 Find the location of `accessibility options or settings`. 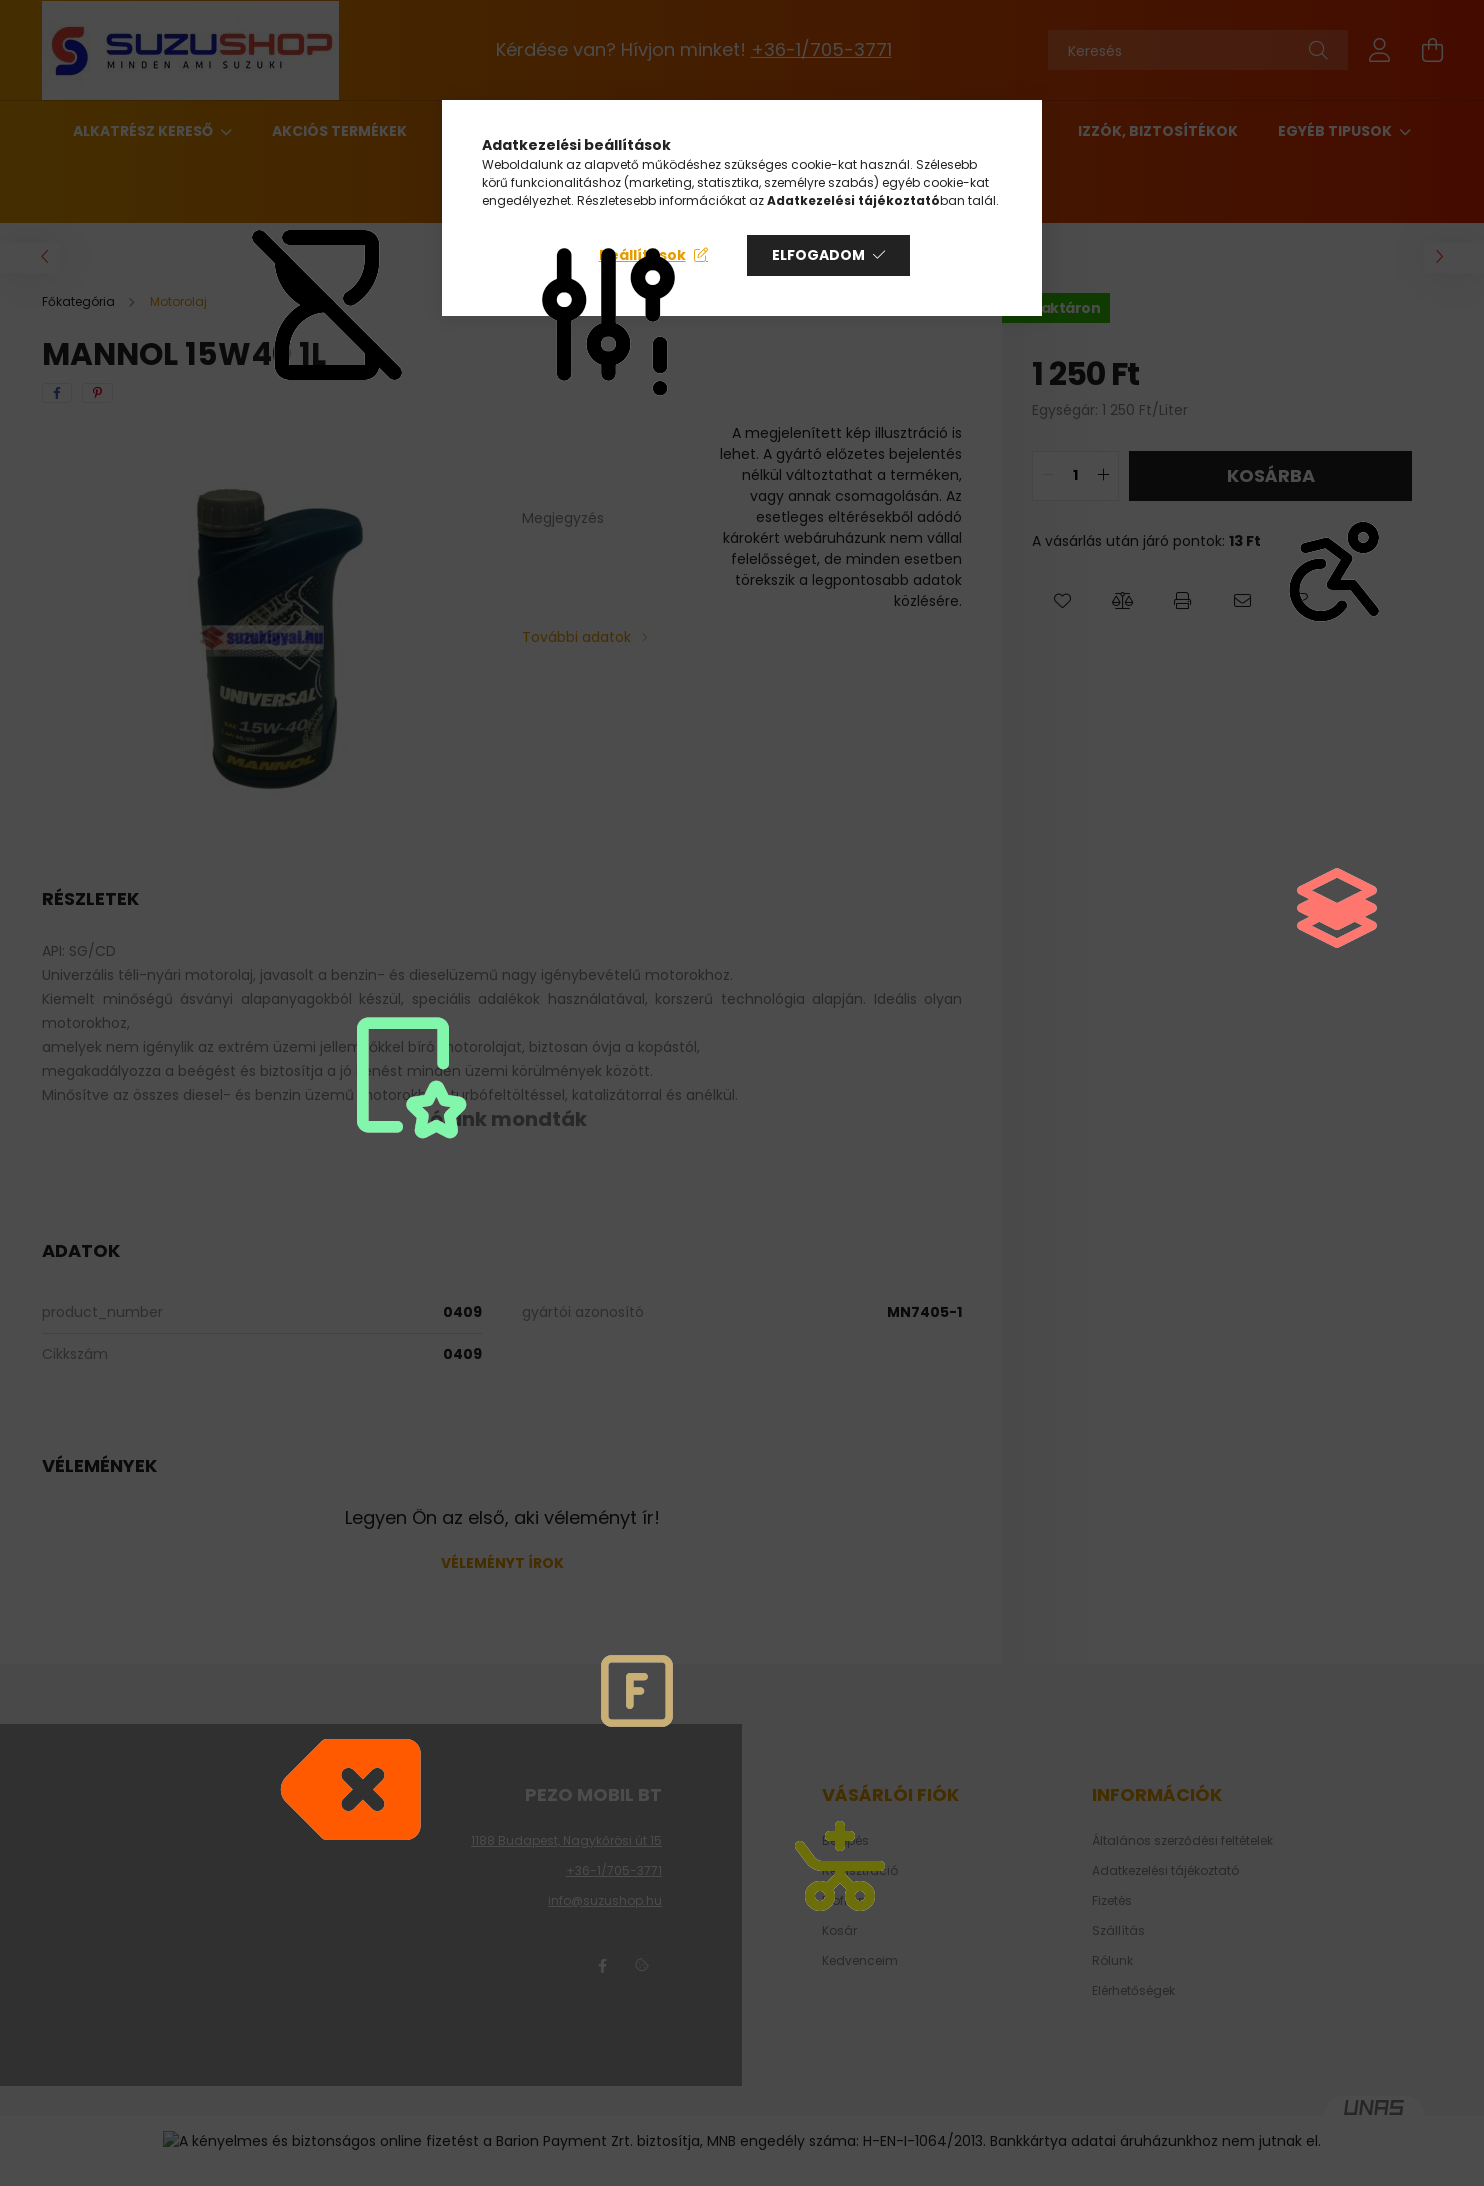

accessibility options or settings is located at coordinates (1337, 569).